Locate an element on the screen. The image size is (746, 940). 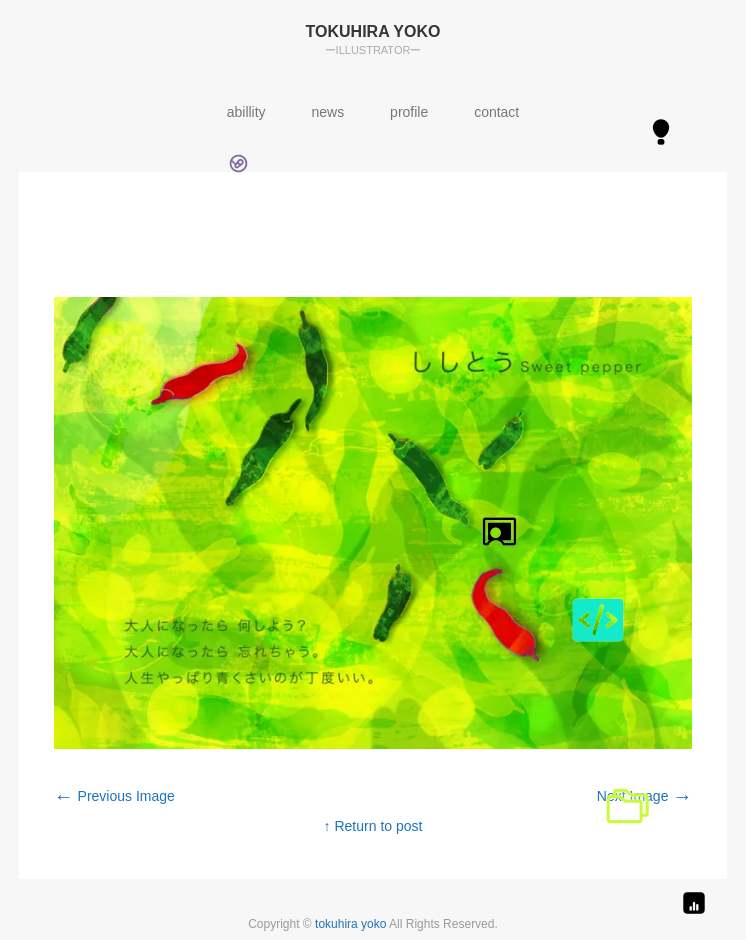
browse multiple folders or directories is located at coordinates (627, 806).